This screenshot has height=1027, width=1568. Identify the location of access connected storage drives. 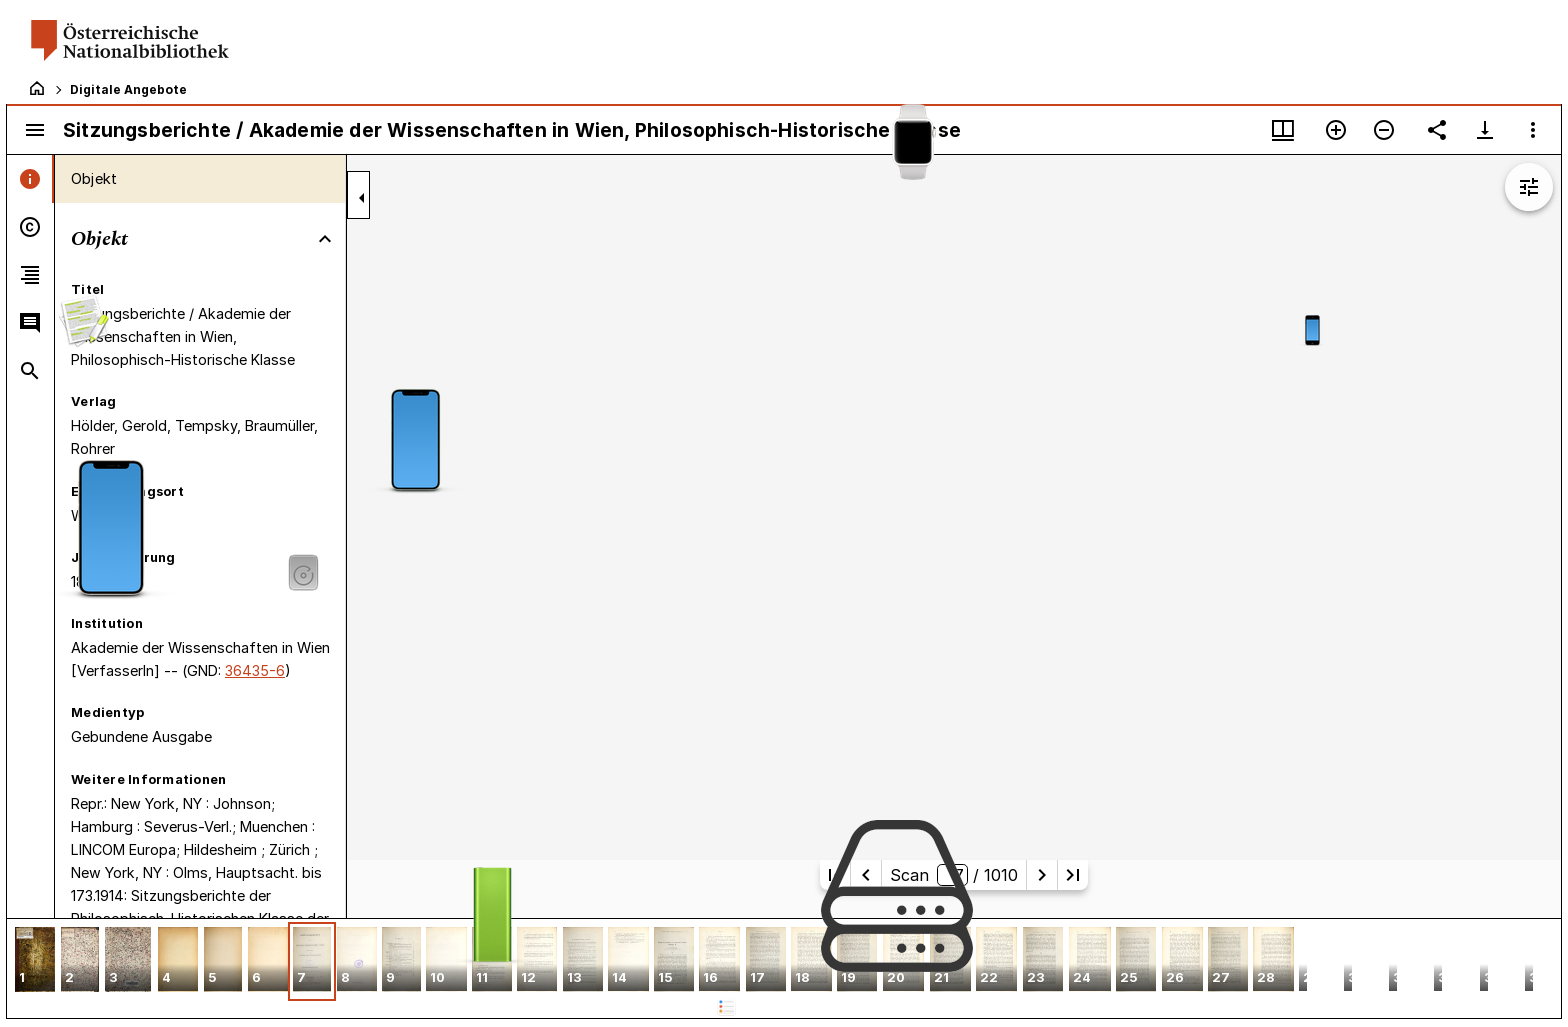
(897, 896).